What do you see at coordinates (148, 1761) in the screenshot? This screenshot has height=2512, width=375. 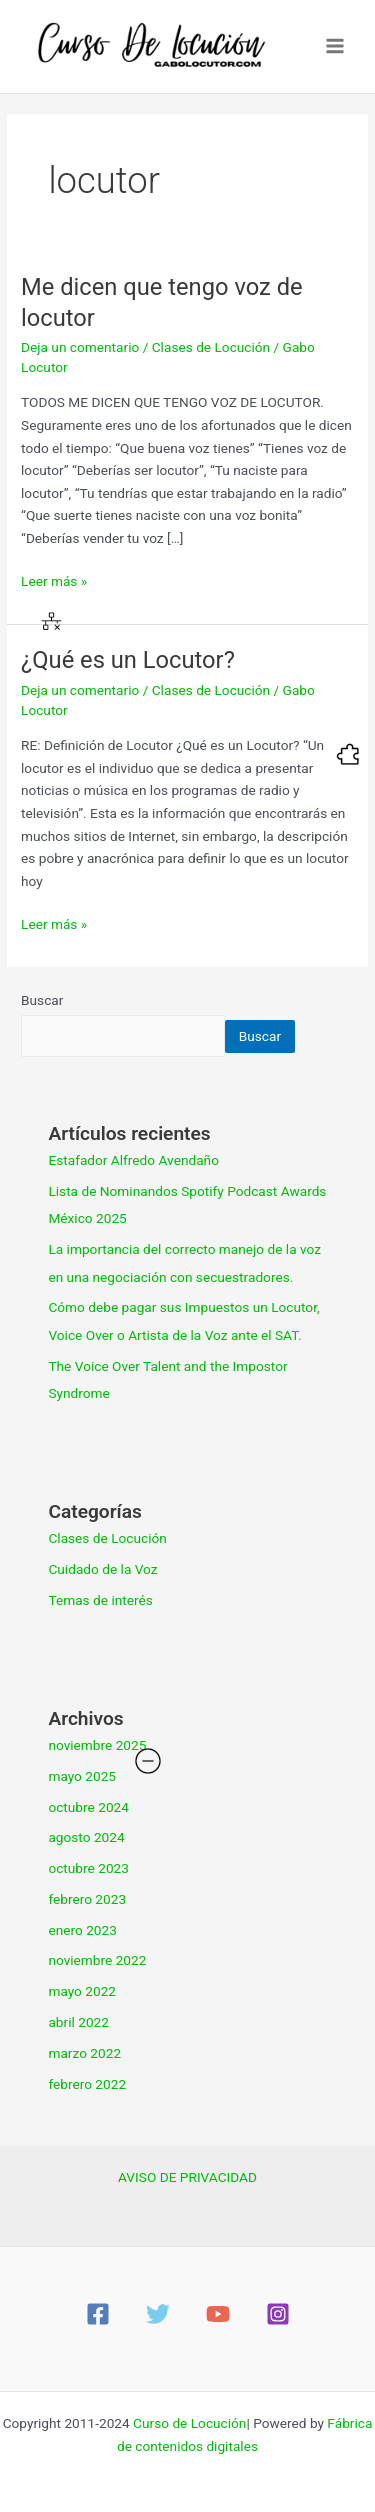 I see `remove an item from a list or cart` at bounding box center [148, 1761].